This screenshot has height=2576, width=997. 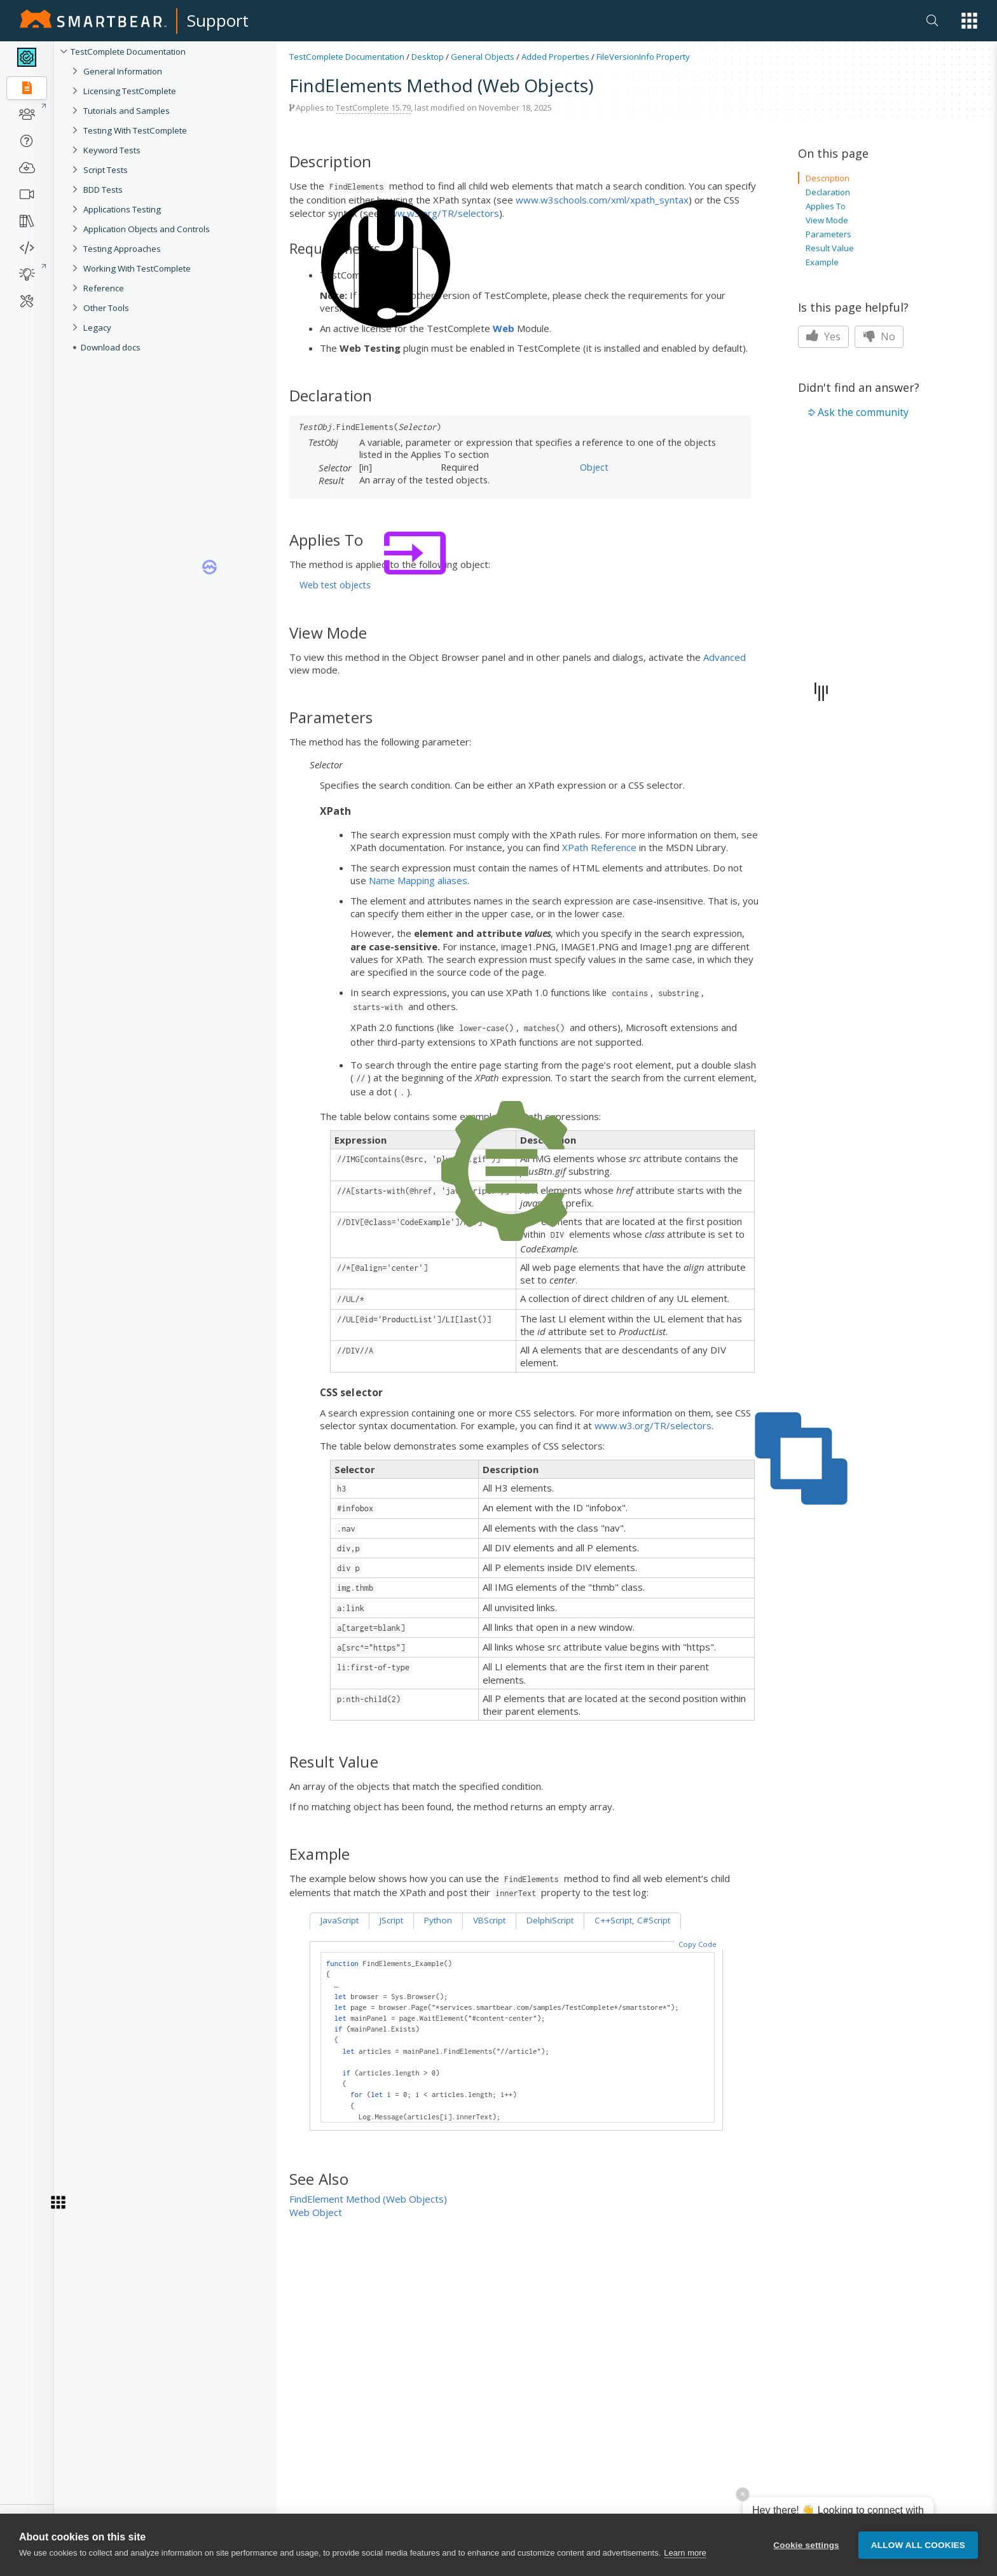 What do you see at coordinates (801, 1458) in the screenshot?
I see `bring selected layer to front` at bounding box center [801, 1458].